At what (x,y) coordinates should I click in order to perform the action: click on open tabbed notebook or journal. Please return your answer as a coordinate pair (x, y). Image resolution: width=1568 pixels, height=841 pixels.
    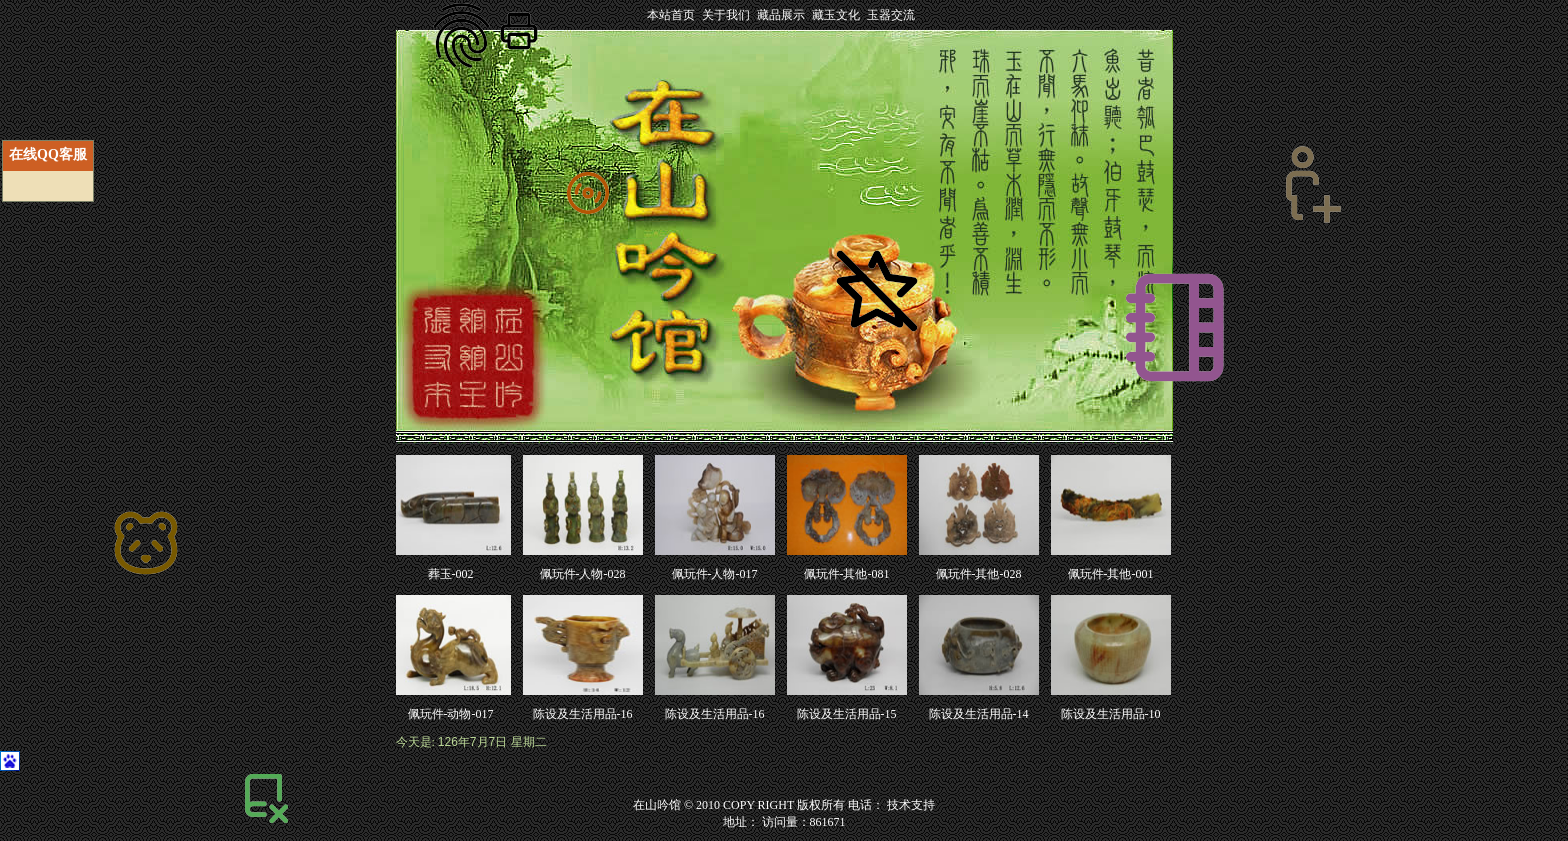
    Looking at the image, I should click on (1179, 327).